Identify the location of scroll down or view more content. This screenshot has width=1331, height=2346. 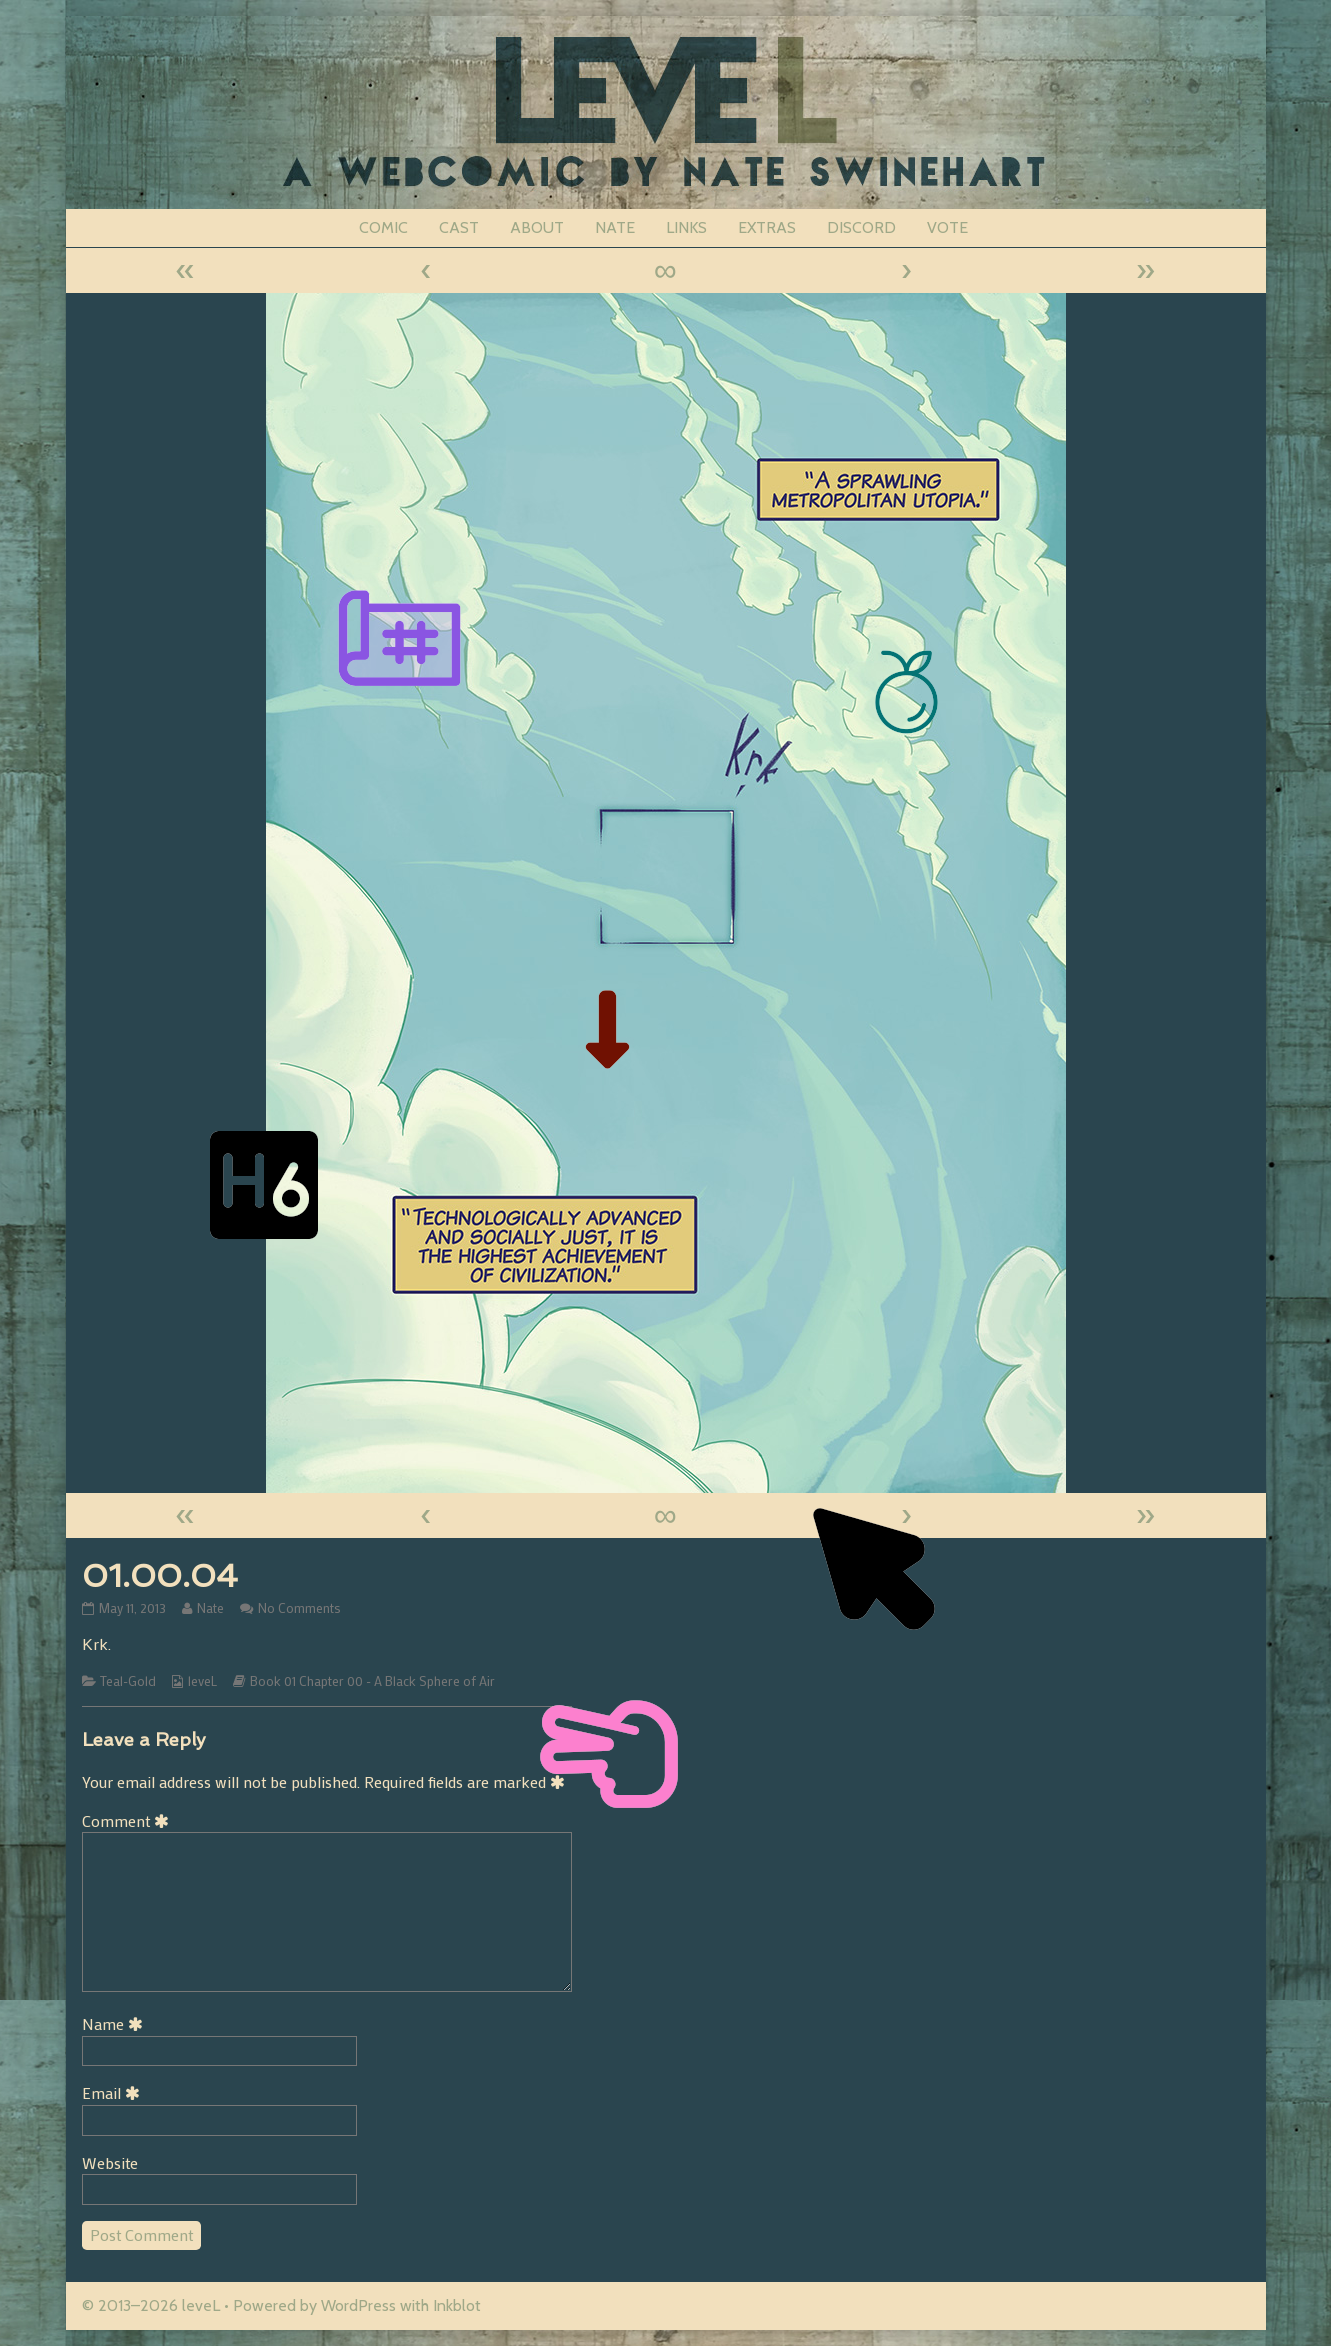
(607, 1029).